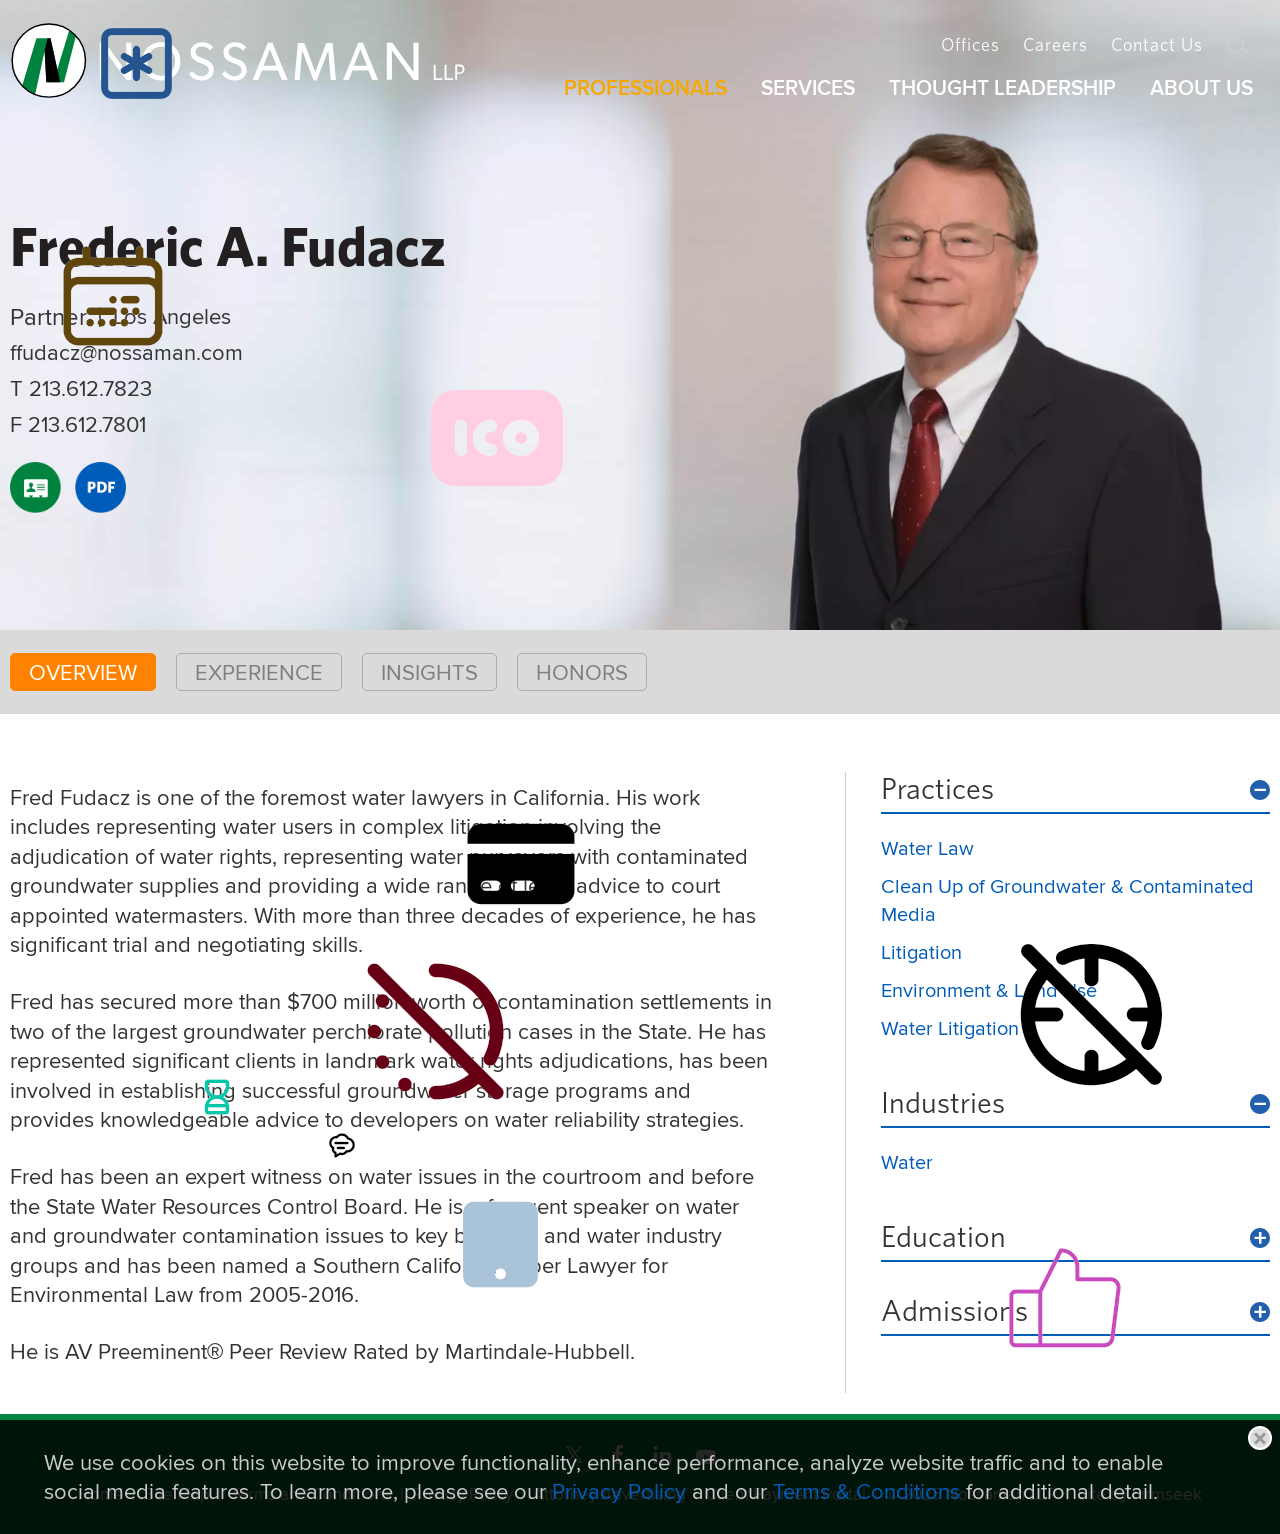 Image resolution: width=1280 pixels, height=1534 pixels. Describe the element at coordinates (113, 296) in the screenshot. I see `select a date range on the calendar` at that location.